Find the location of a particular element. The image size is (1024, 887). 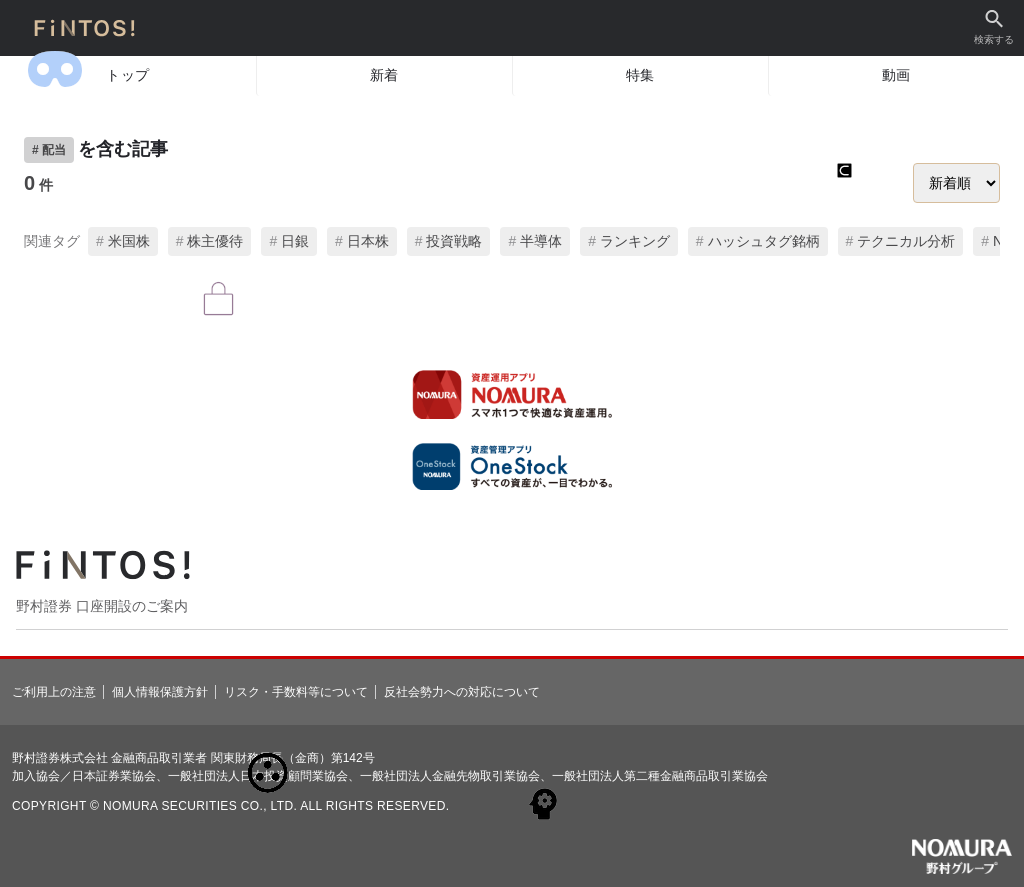

access mental health or mindfulness features is located at coordinates (543, 804).